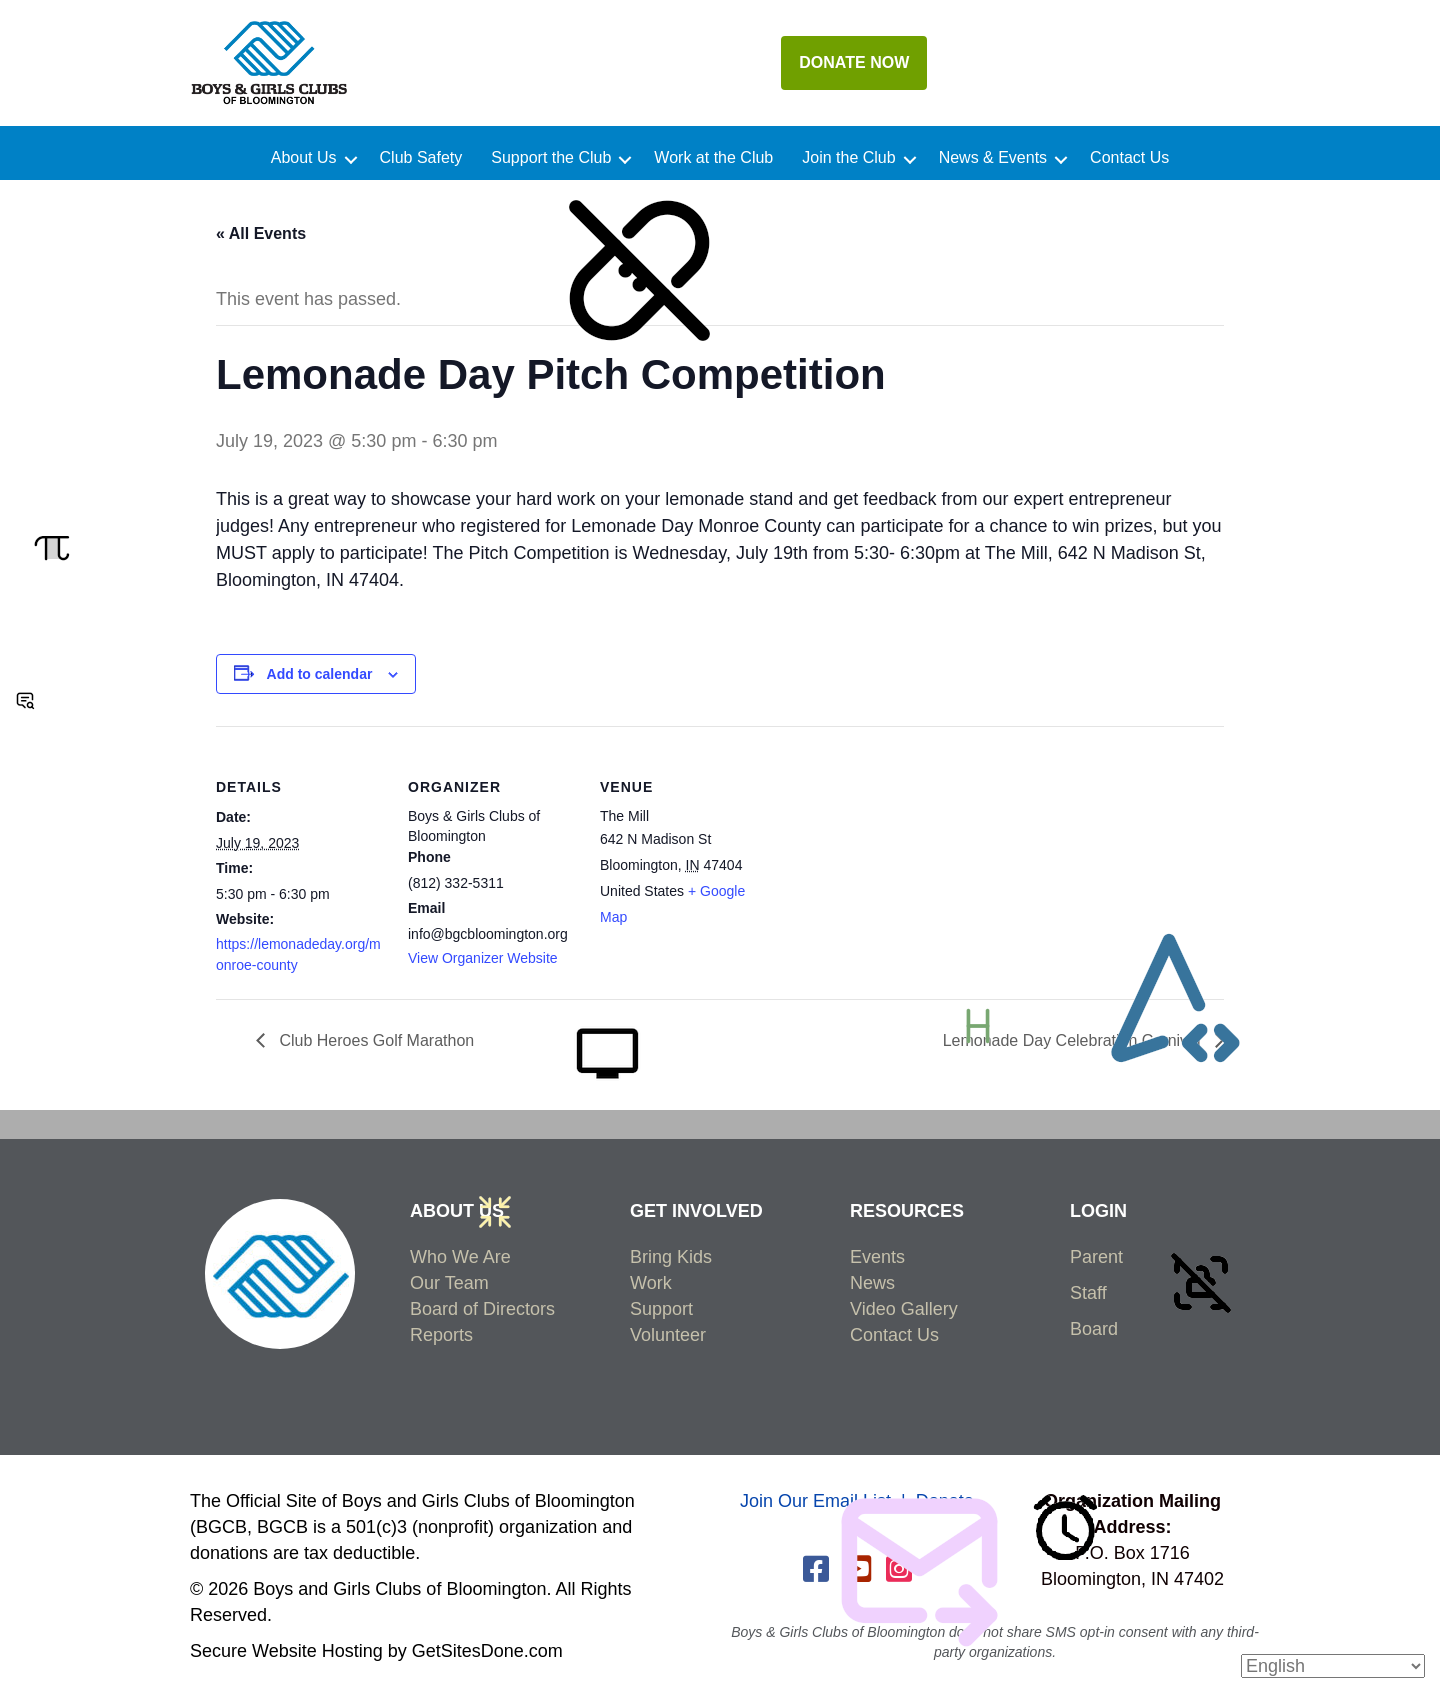 This screenshot has height=1694, width=1440. What do you see at coordinates (1065, 1527) in the screenshot?
I see `set or view alarms` at bounding box center [1065, 1527].